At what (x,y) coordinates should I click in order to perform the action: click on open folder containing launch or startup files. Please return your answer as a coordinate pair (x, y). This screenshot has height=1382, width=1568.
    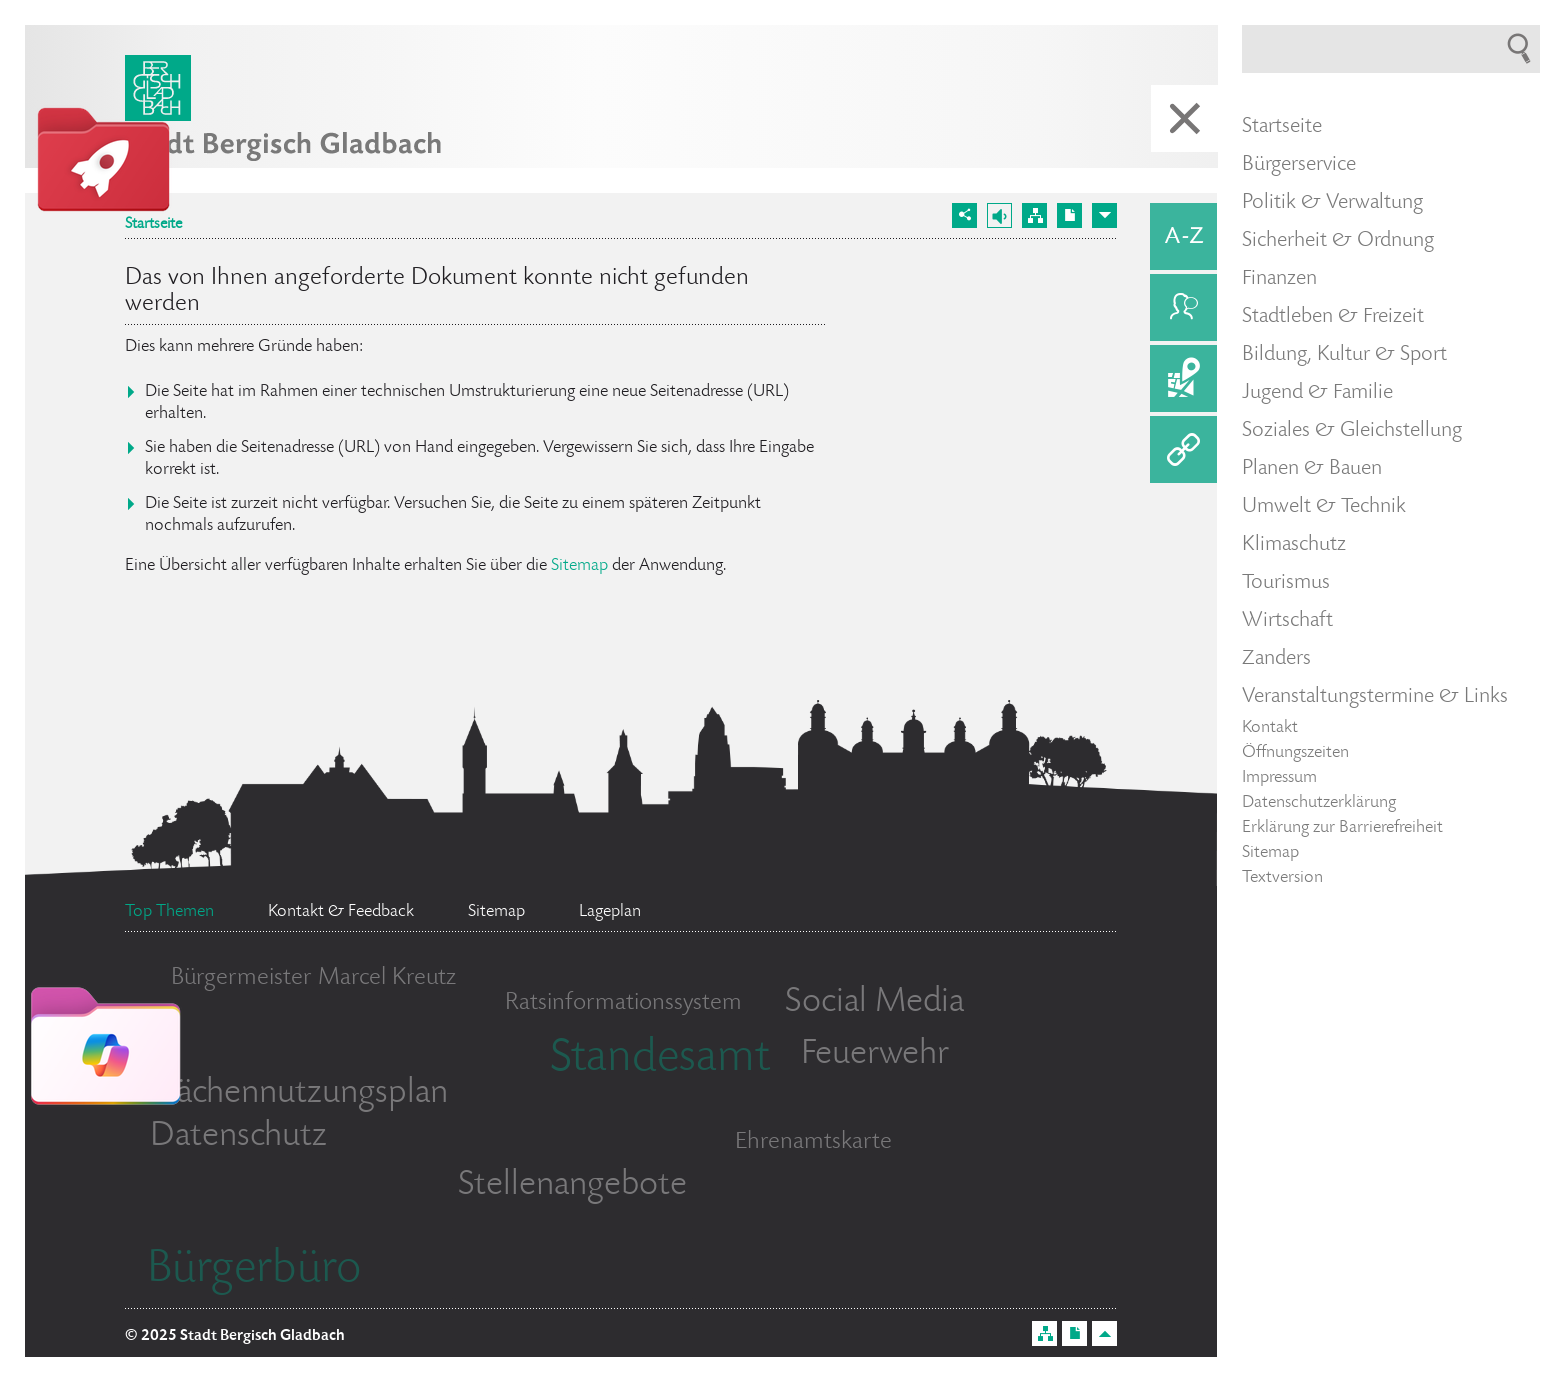
    Looking at the image, I should click on (103, 163).